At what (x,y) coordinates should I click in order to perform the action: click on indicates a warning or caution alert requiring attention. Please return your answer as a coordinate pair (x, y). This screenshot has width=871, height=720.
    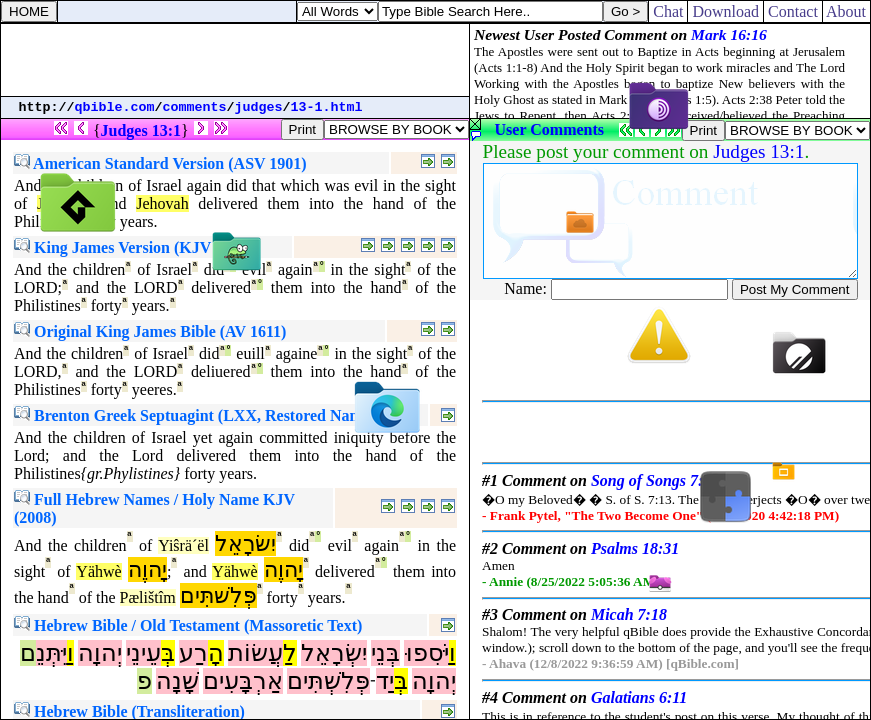
    Looking at the image, I should click on (659, 335).